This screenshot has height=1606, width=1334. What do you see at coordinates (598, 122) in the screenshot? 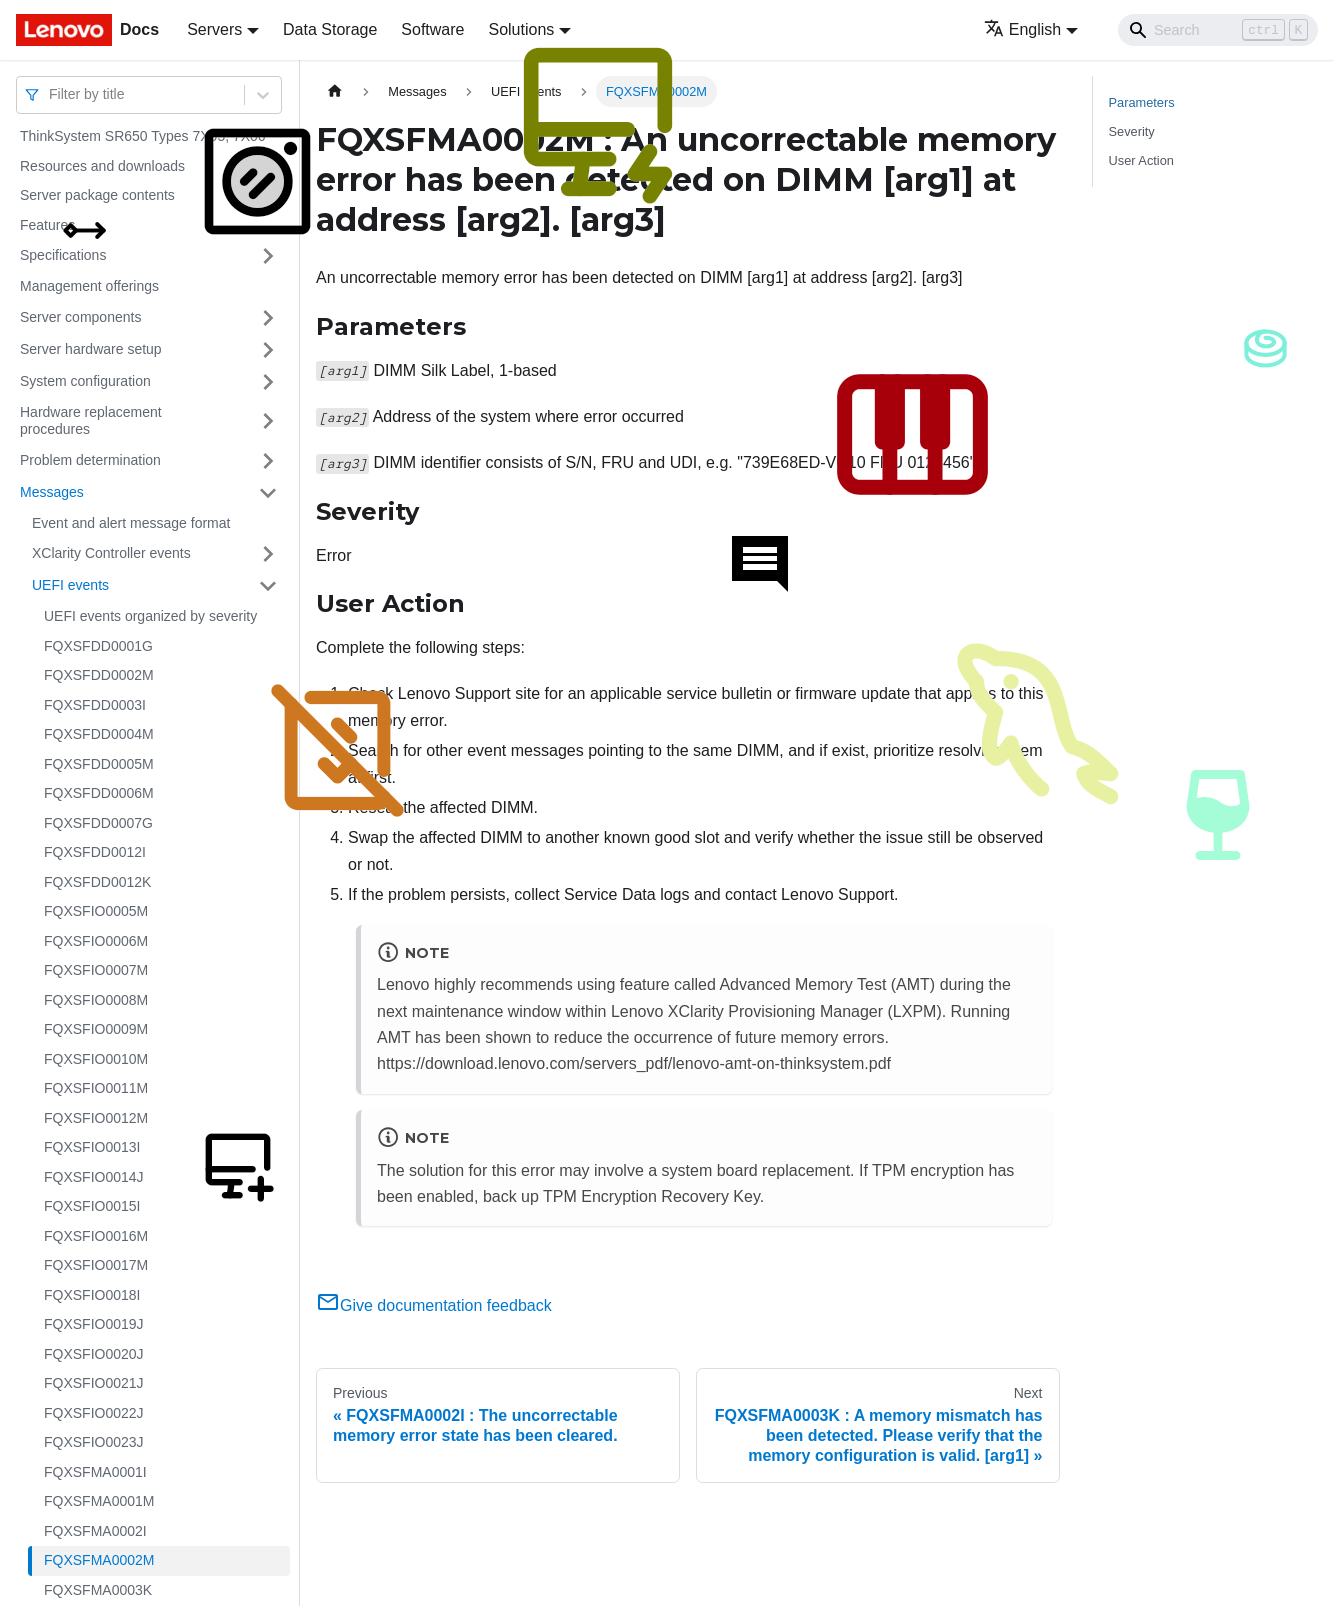
I see `power settings for desktop computer` at bounding box center [598, 122].